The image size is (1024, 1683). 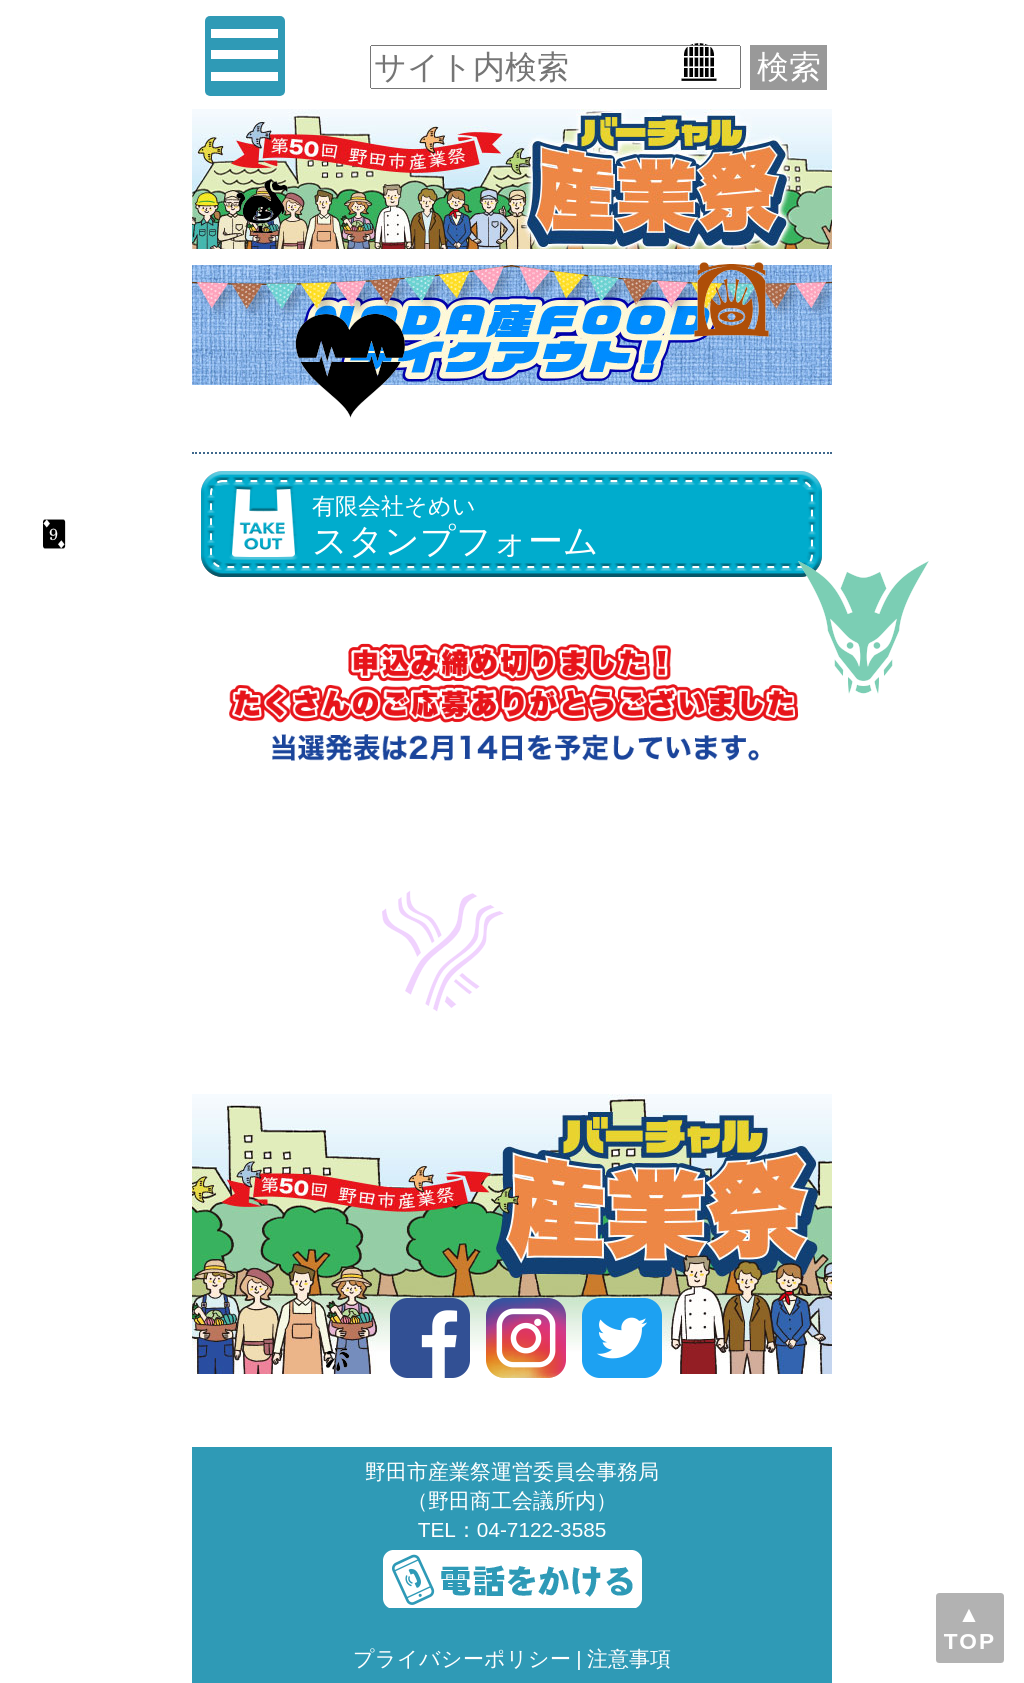 I want to click on select reptile or dragon character class, so click(x=863, y=626).